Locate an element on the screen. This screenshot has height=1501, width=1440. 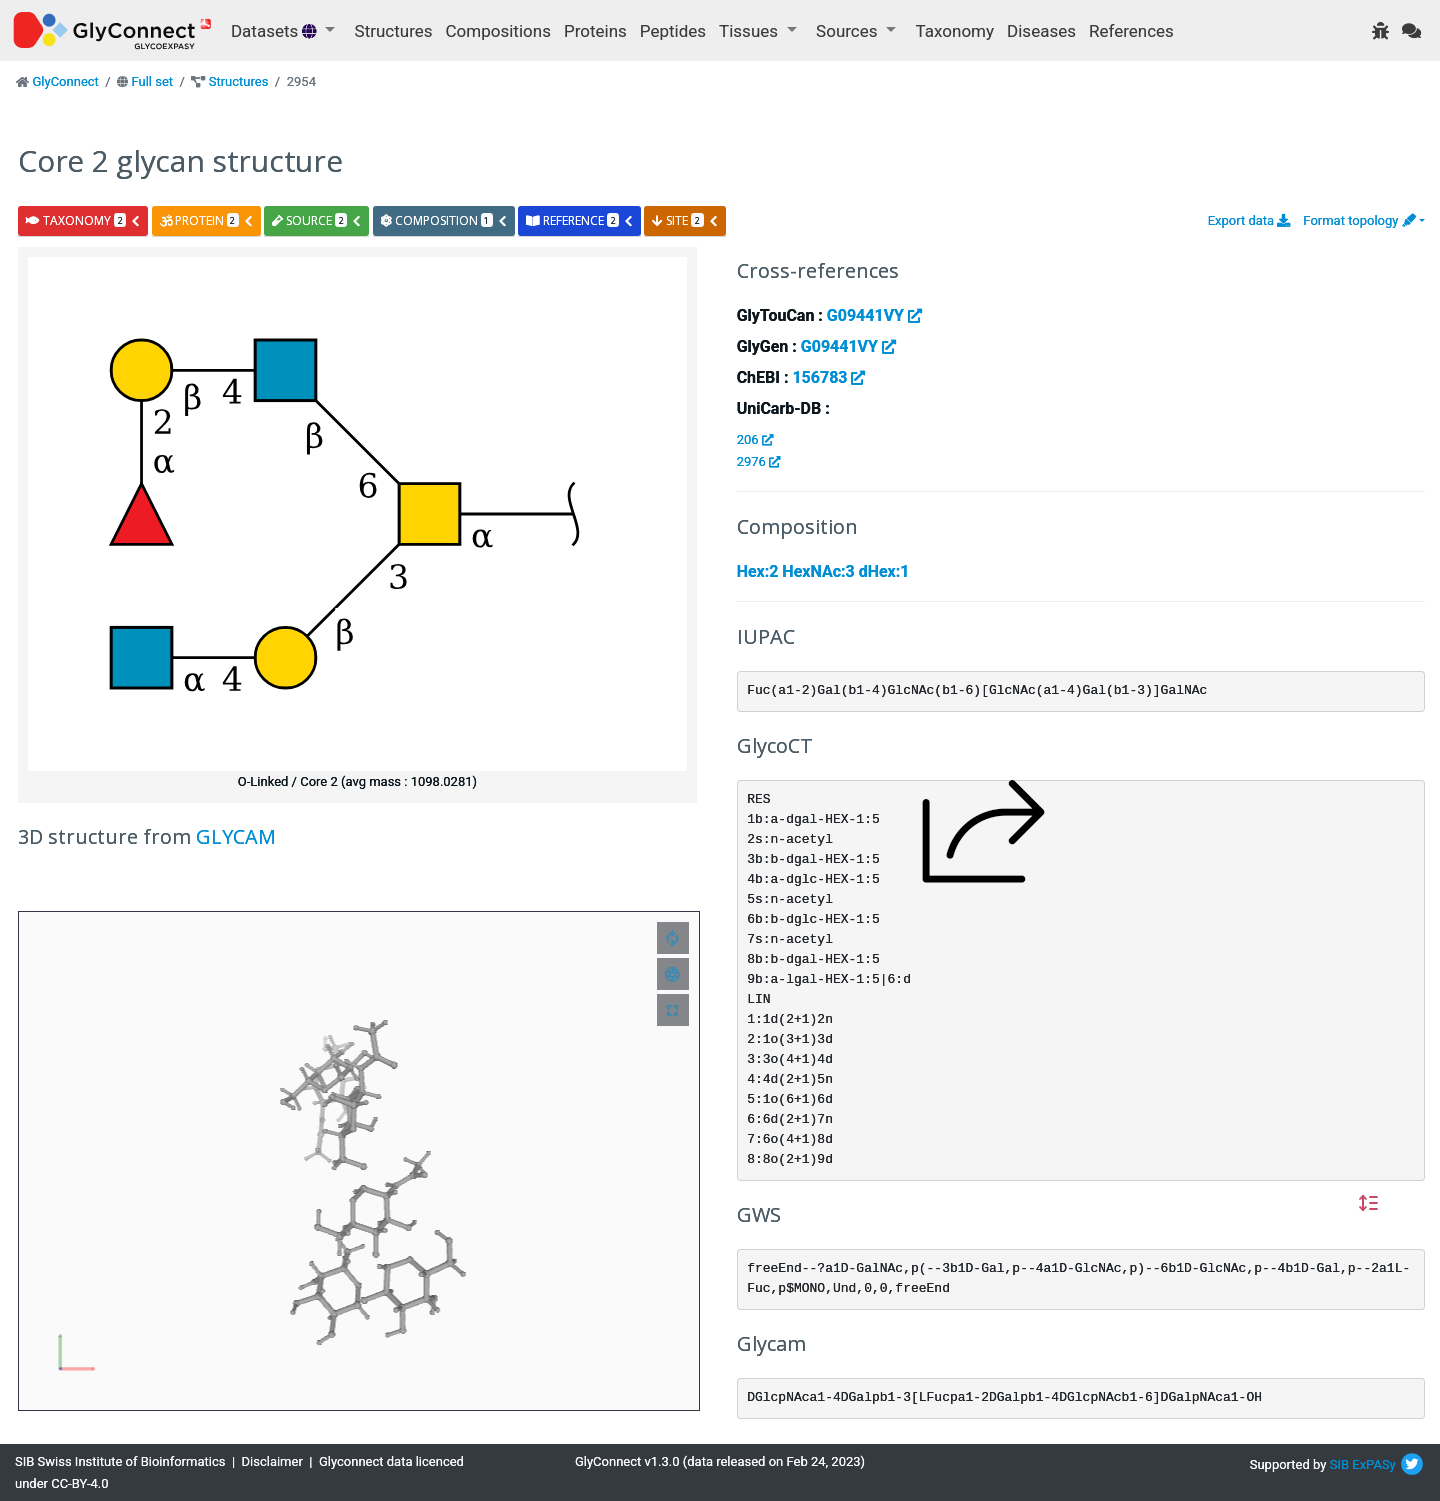
adjust line spacing in text is located at coordinates (1369, 1203).